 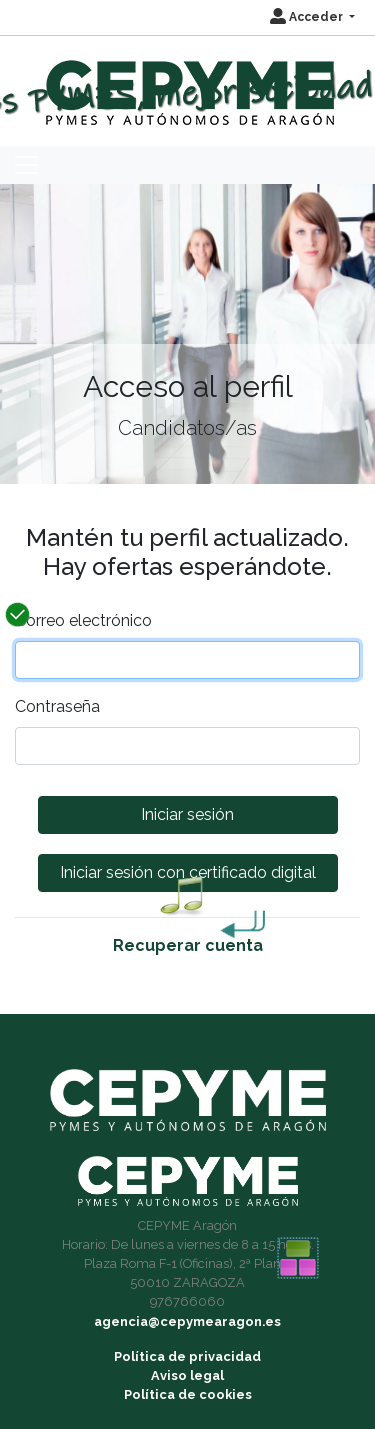 I want to click on select all items in the current view, so click(x=298, y=1258).